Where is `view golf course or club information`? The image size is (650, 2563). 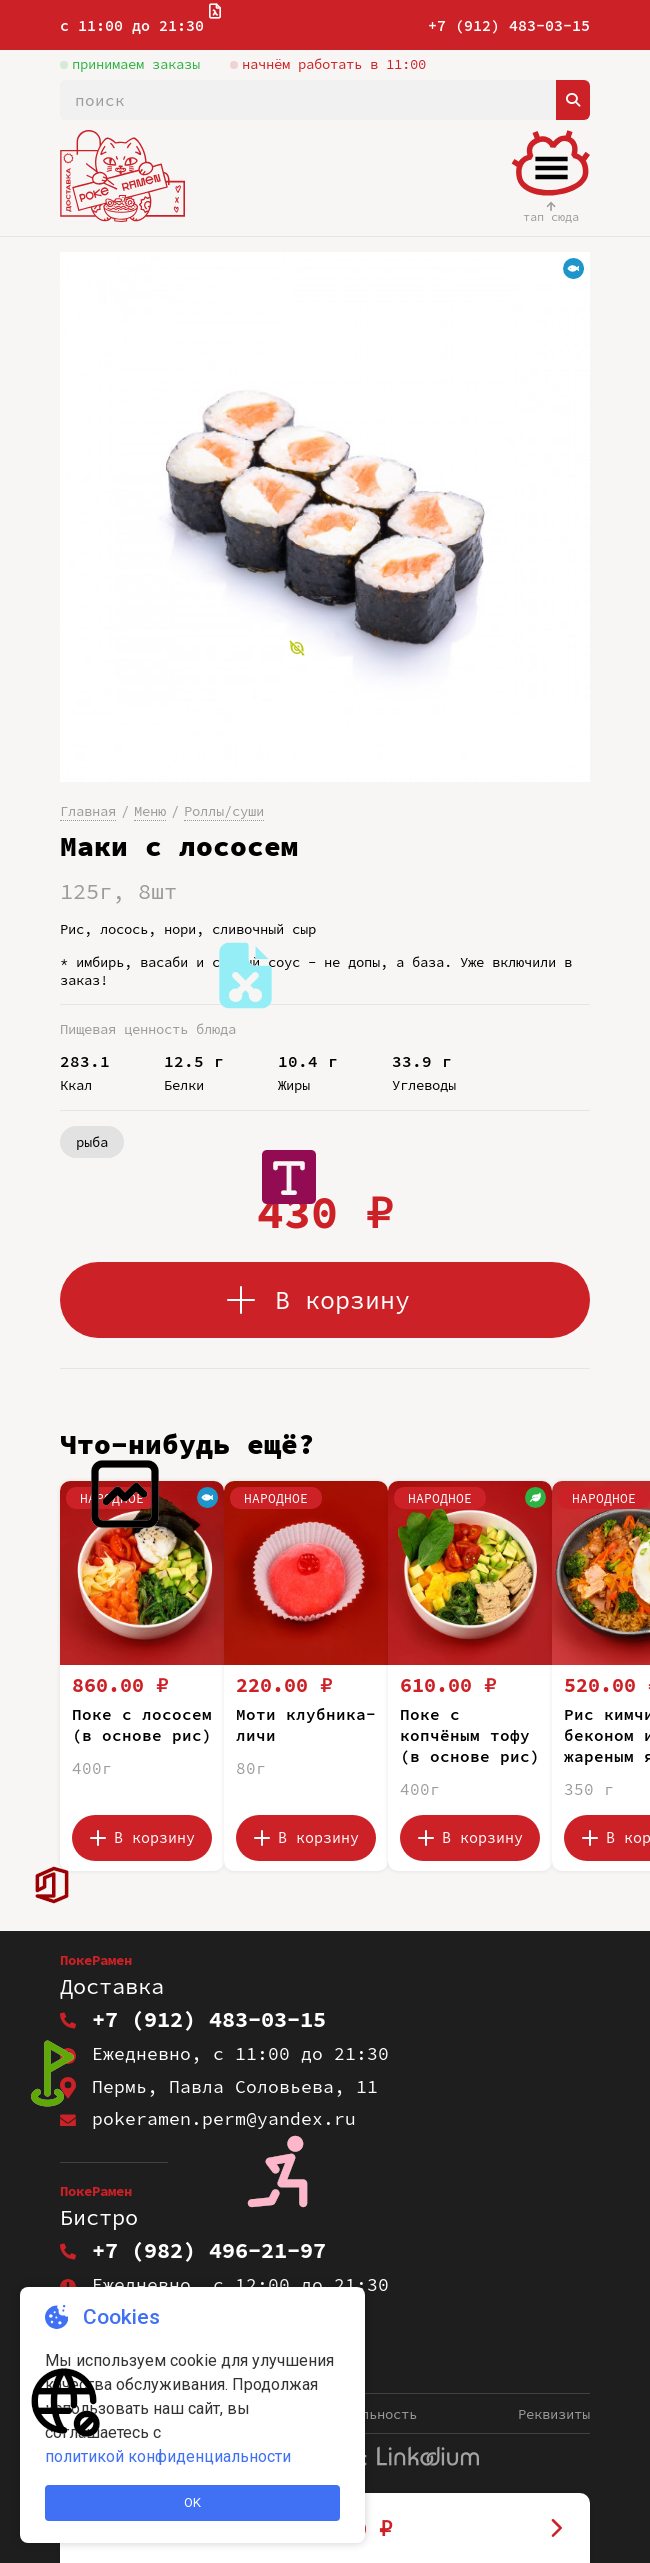
view golf course or club information is located at coordinates (47, 2073).